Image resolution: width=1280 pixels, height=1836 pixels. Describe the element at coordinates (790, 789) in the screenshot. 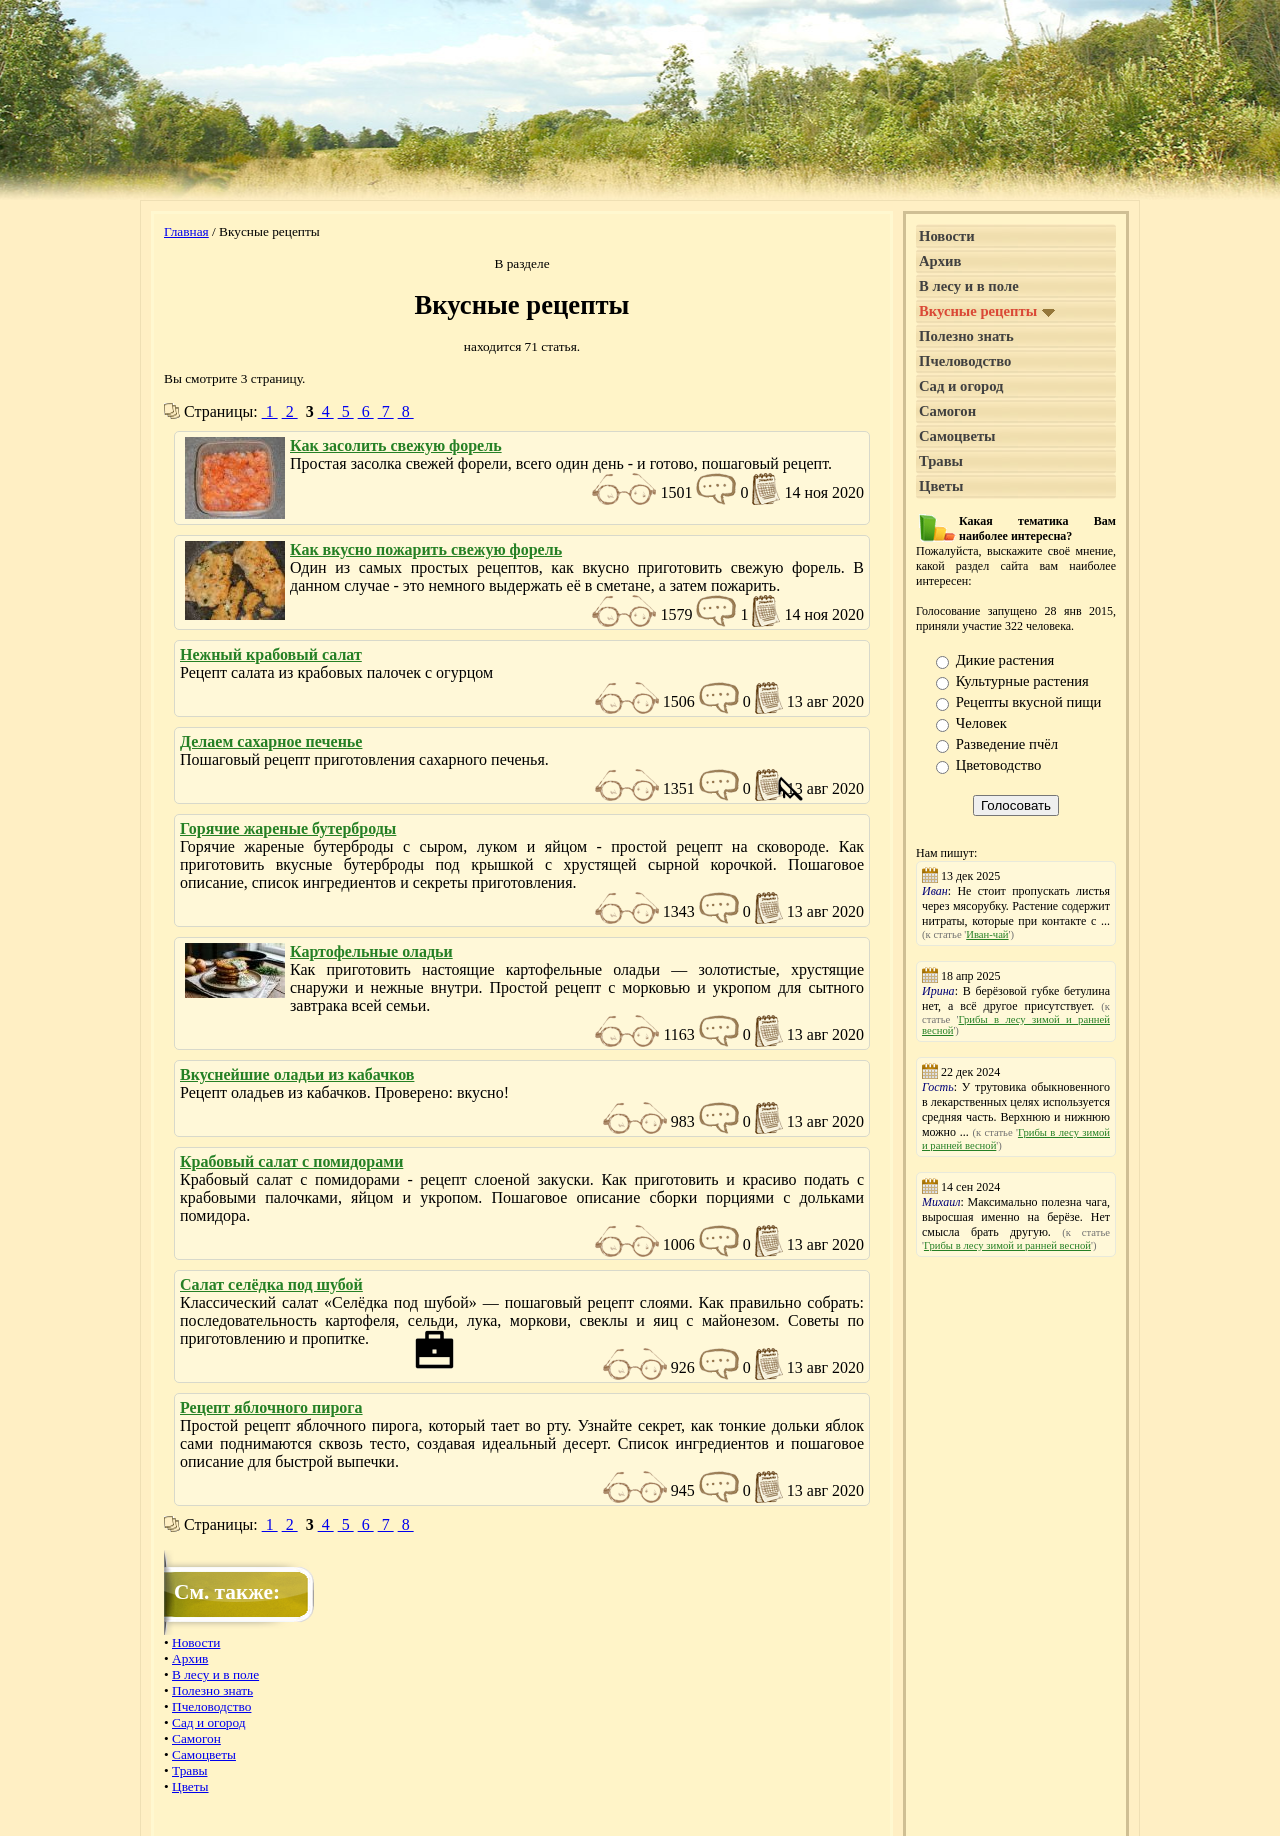

I see `indicates mature or violent content warning` at that location.